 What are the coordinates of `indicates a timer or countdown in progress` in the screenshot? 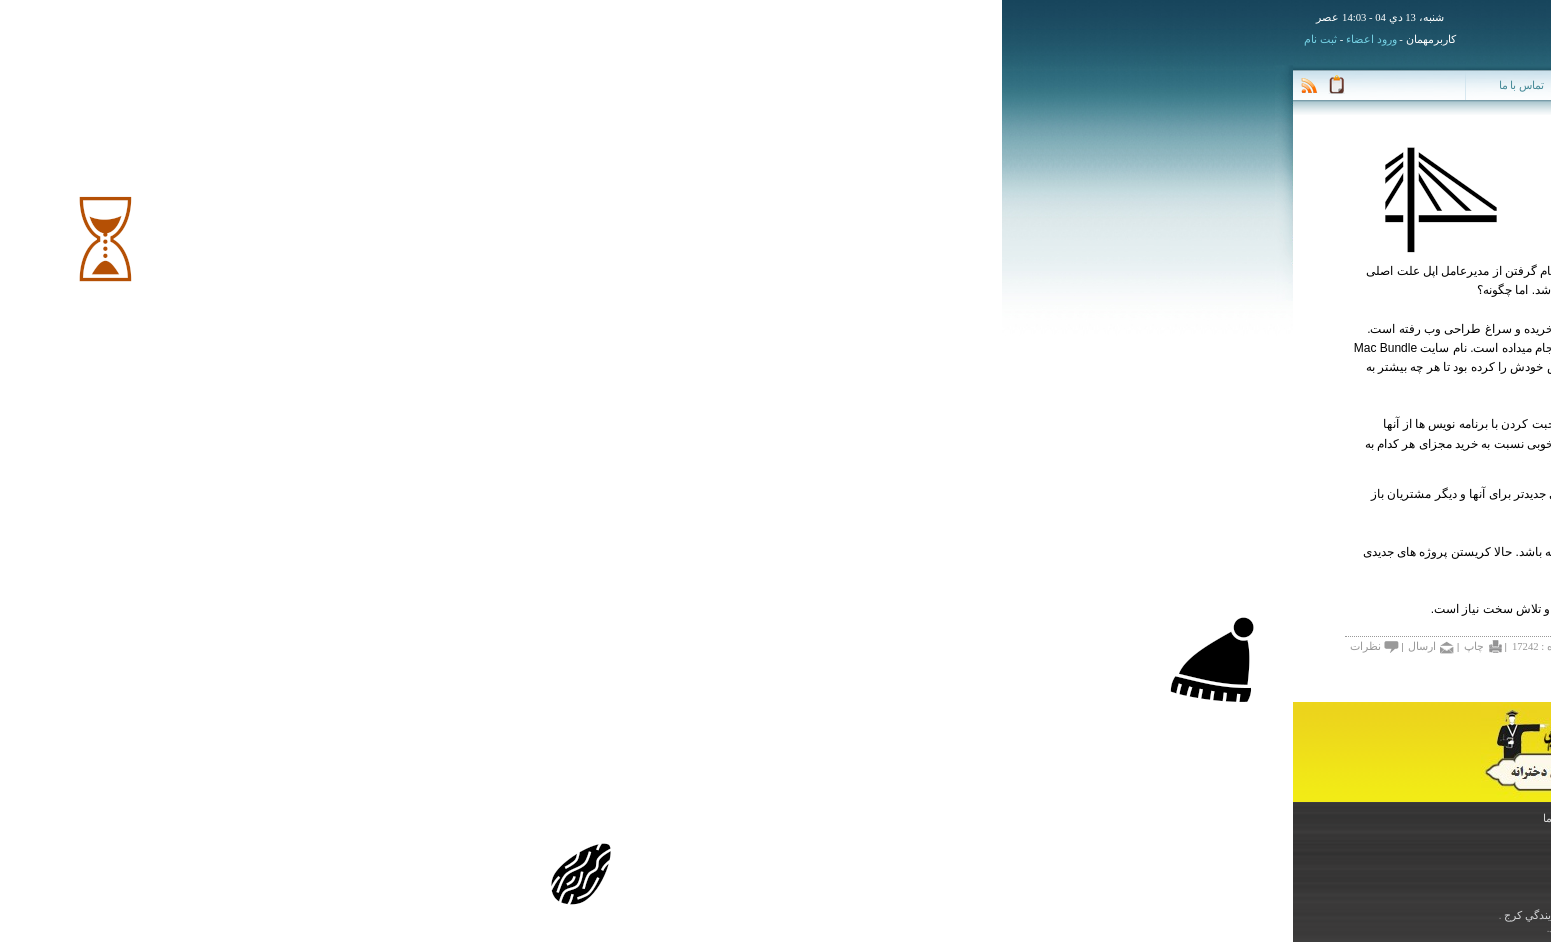 It's located at (105, 239).